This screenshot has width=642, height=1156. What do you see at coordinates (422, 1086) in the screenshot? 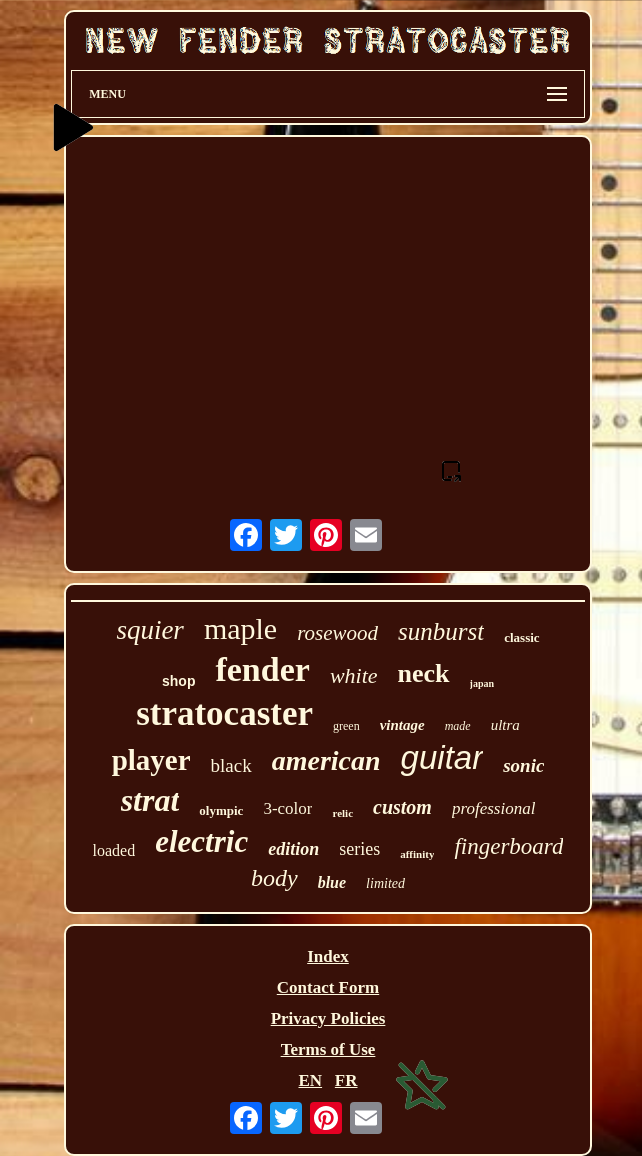
I see `remove from favorites` at bounding box center [422, 1086].